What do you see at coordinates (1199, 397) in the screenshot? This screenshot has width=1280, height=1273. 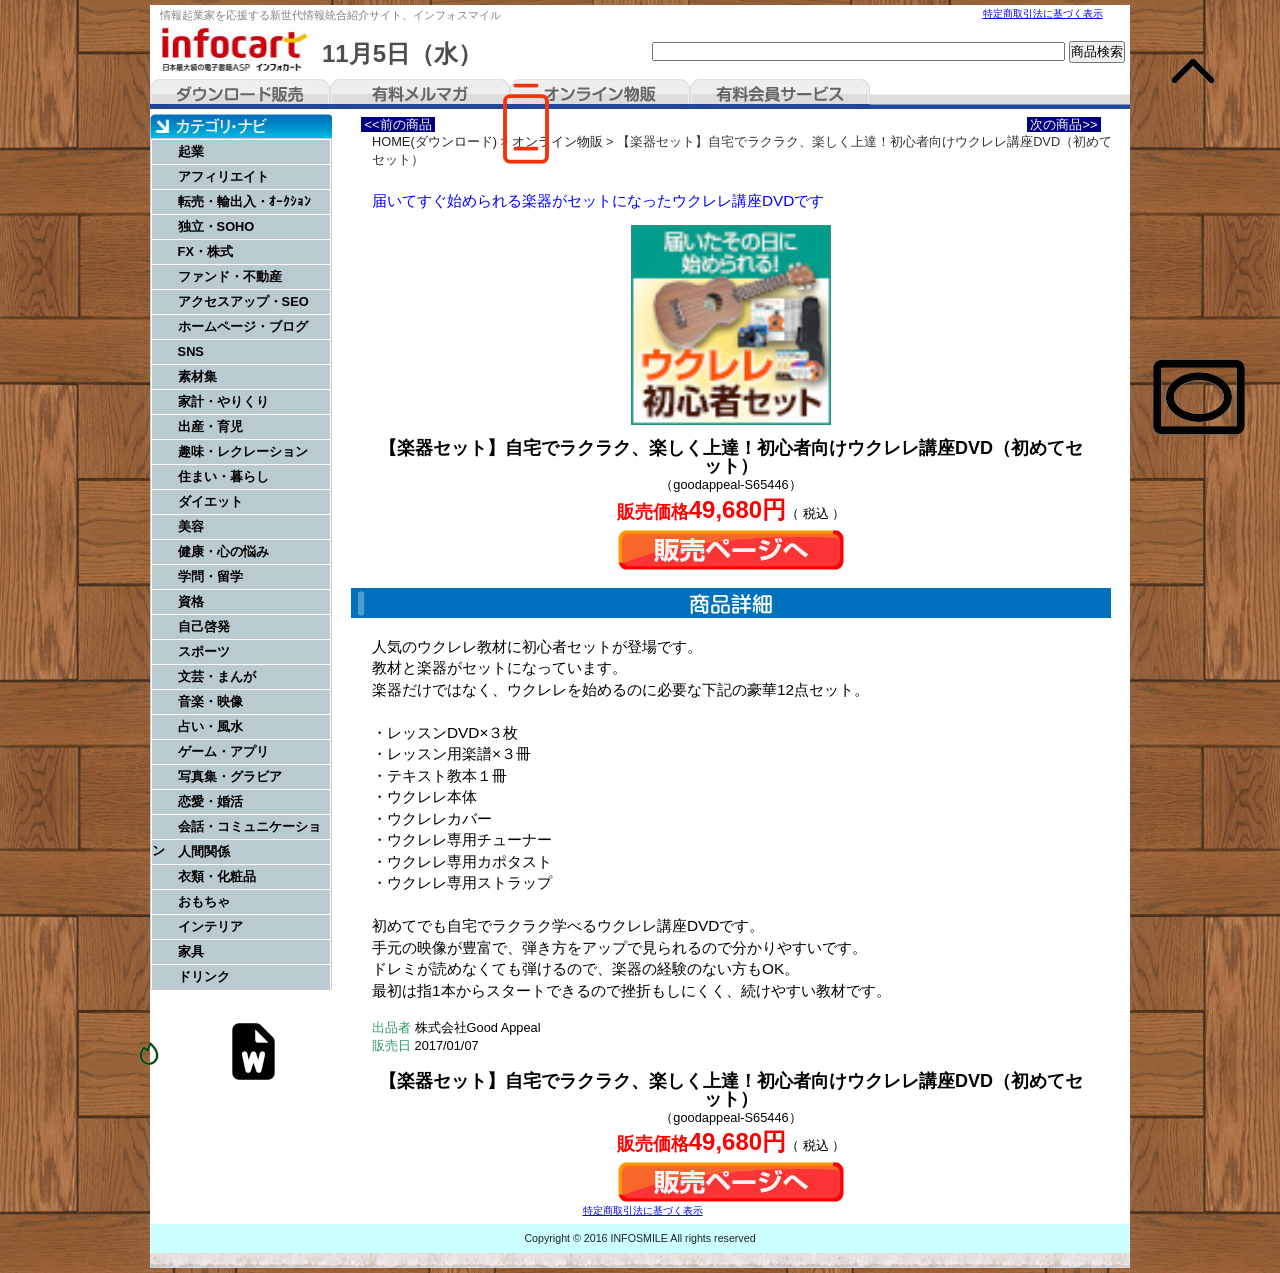 I see `apply vignette effect to photo` at bounding box center [1199, 397].